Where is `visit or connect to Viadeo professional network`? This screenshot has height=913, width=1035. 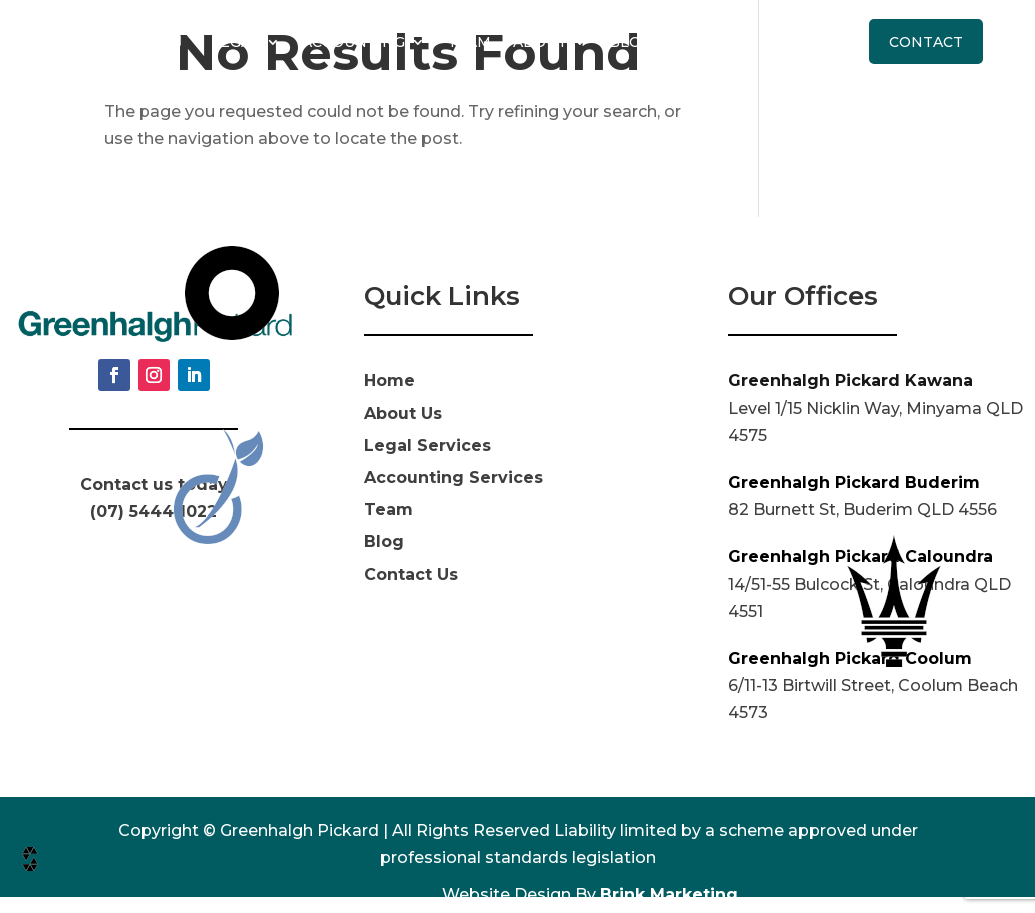 visit or connect to Viadeo professional network is located at coordinates (218, 486).